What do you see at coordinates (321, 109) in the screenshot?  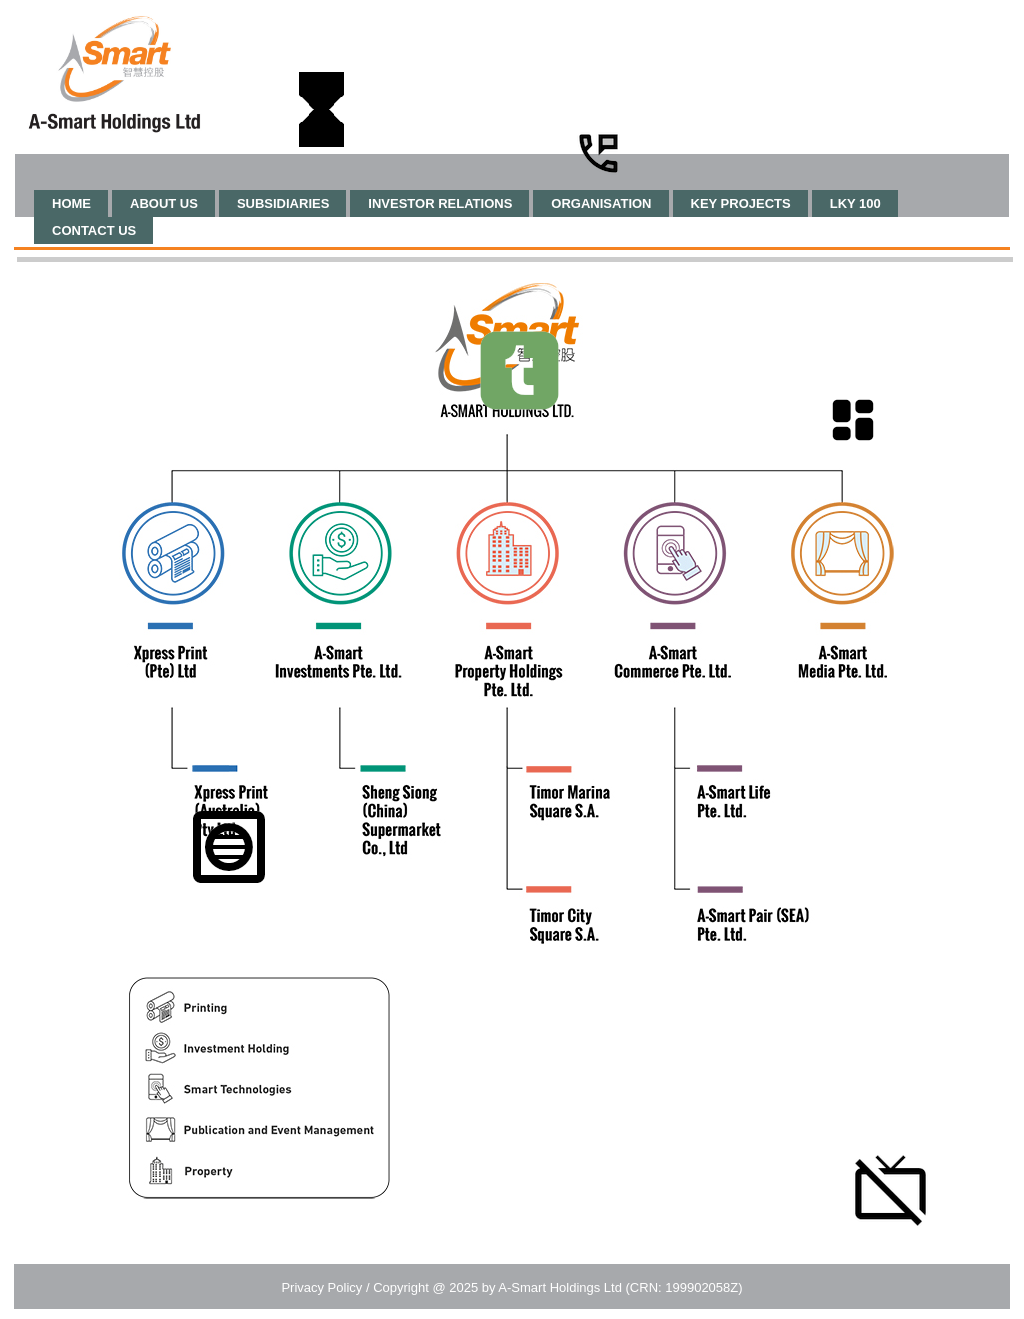 I see `indicates a process is in progress or loading` at bounding box center [321, 109].